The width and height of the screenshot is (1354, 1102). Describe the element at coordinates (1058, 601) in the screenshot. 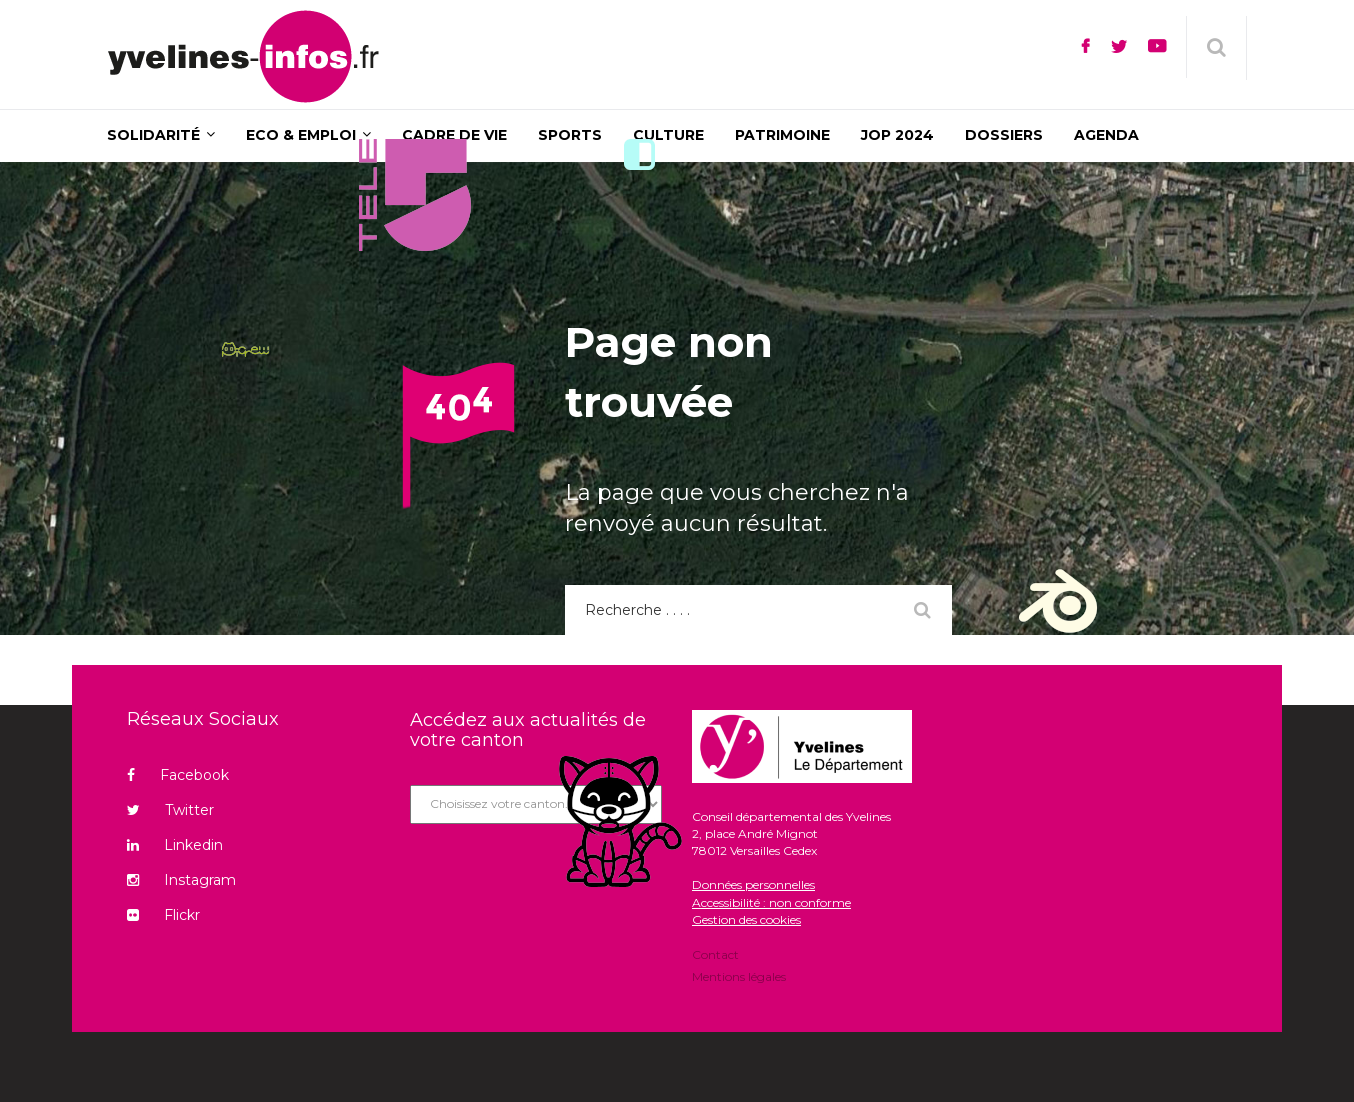

I see `open blender 3d modeling software` at that location.